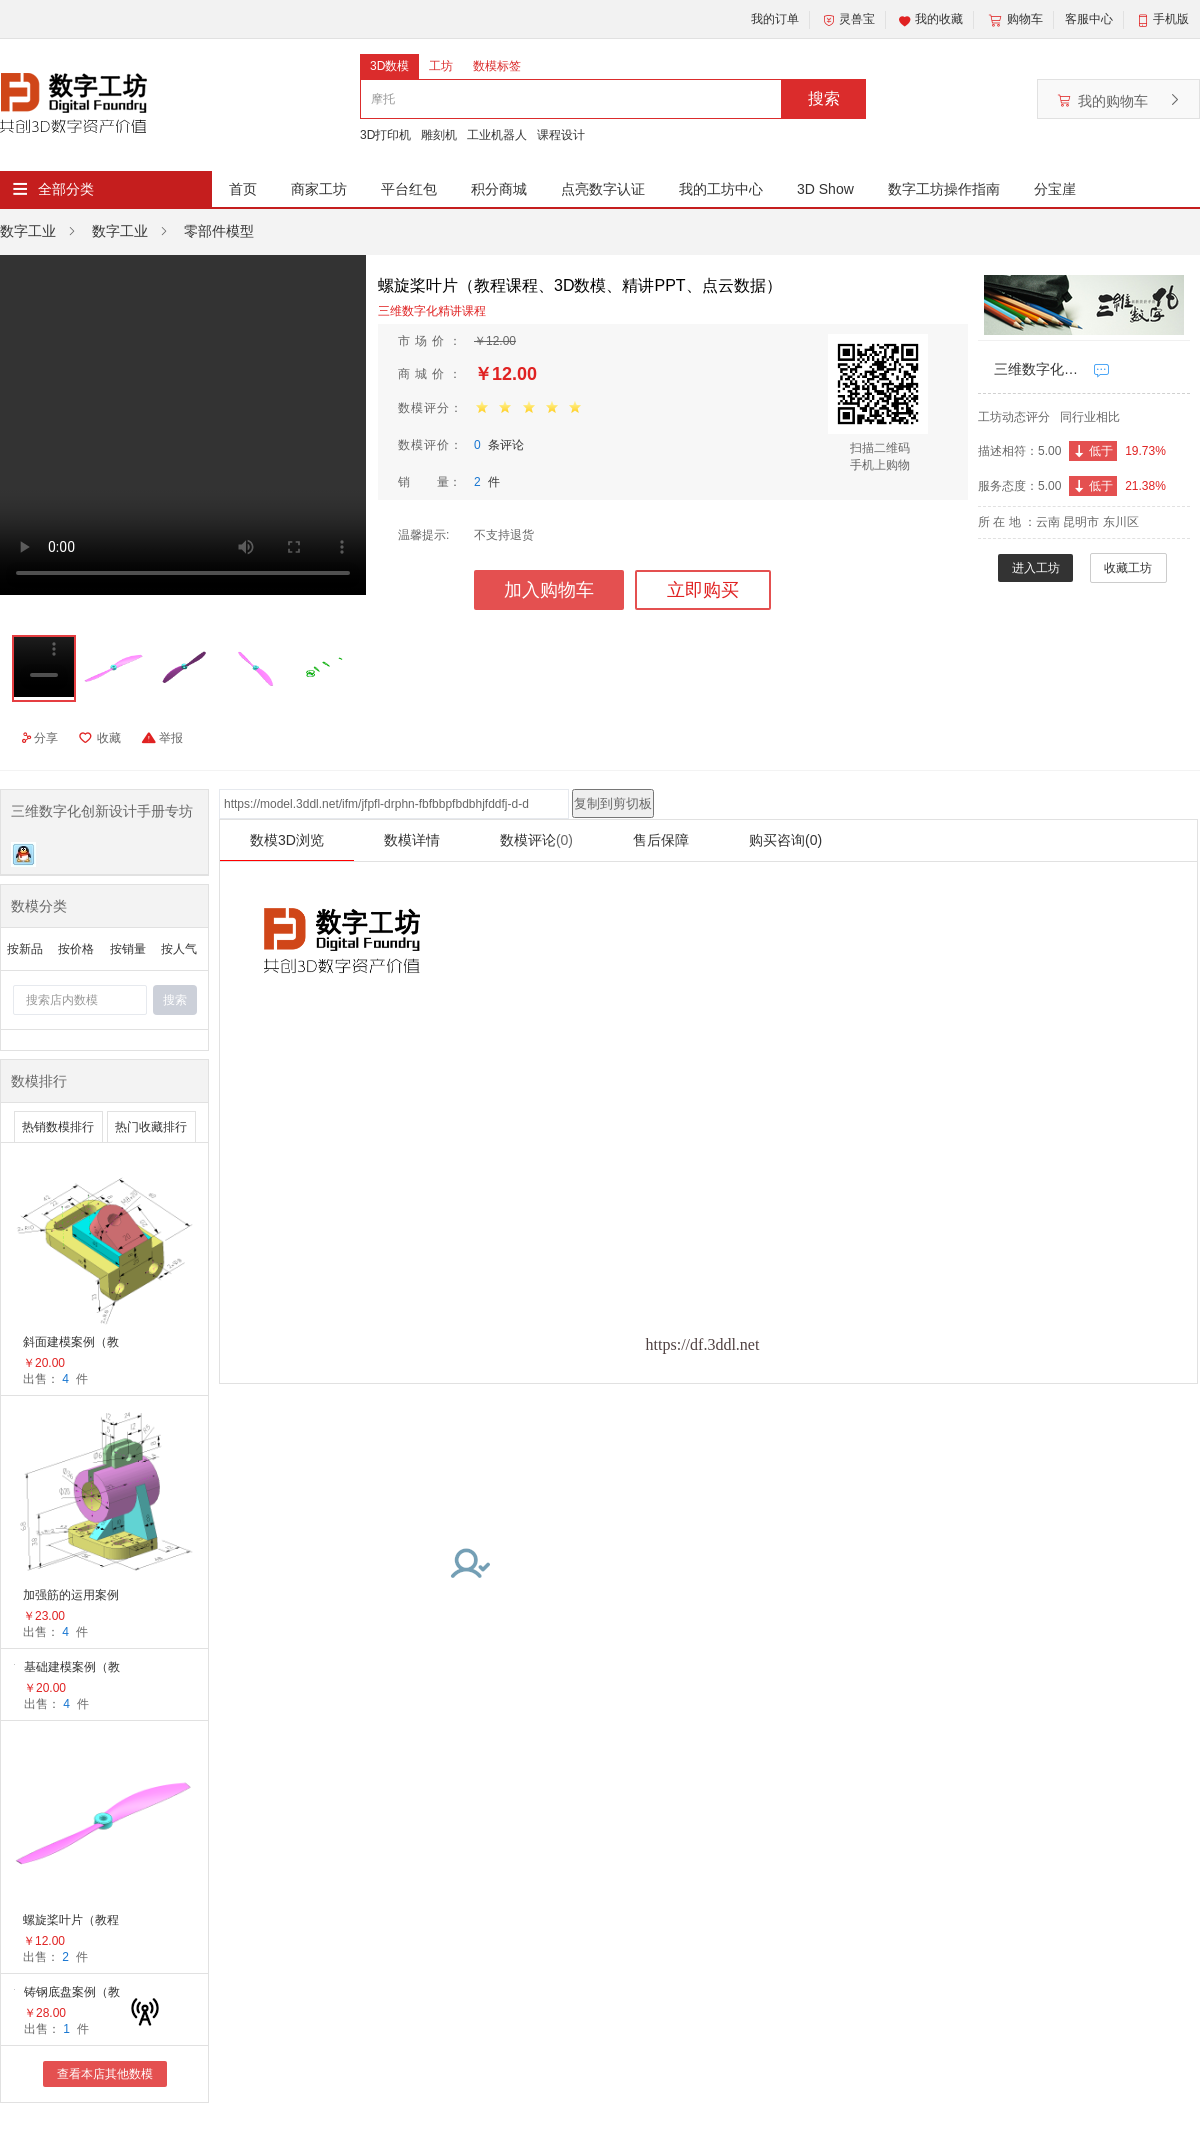 The image size is (1200, 2142). I want to click on user verified or approved, so click(469, 1564).